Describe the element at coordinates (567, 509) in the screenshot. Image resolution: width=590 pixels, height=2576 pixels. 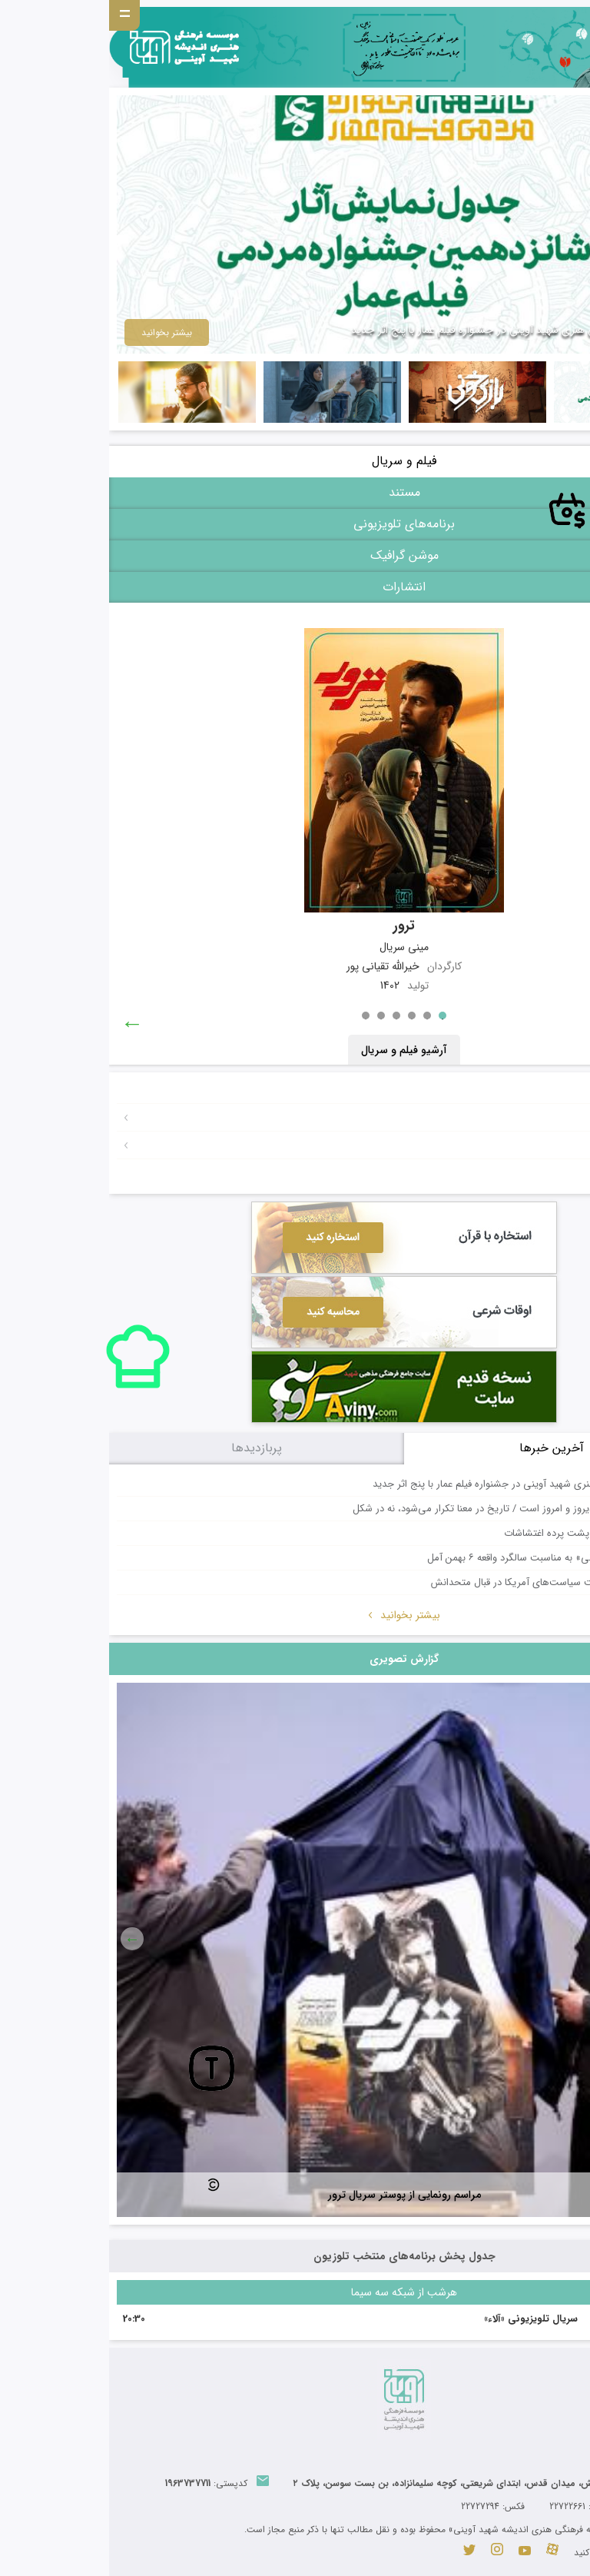
I see `view shopping basket total` at that location.